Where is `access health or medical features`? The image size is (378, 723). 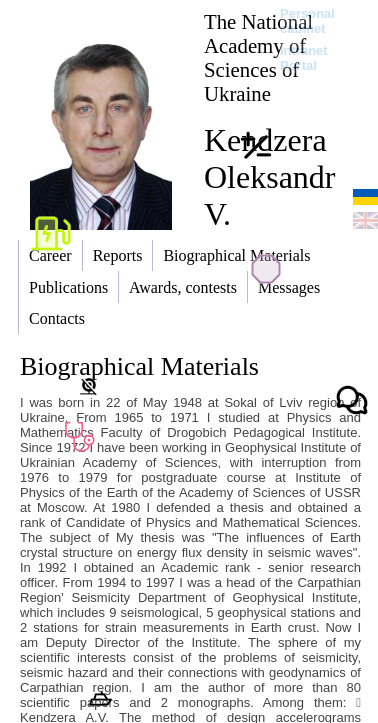
access health or medical features is located at coordinates (77, 435).